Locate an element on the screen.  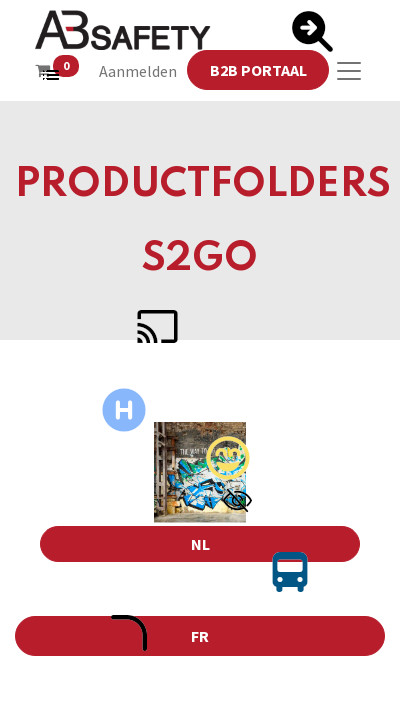
view items in list format is located at coordinates (51, 75).